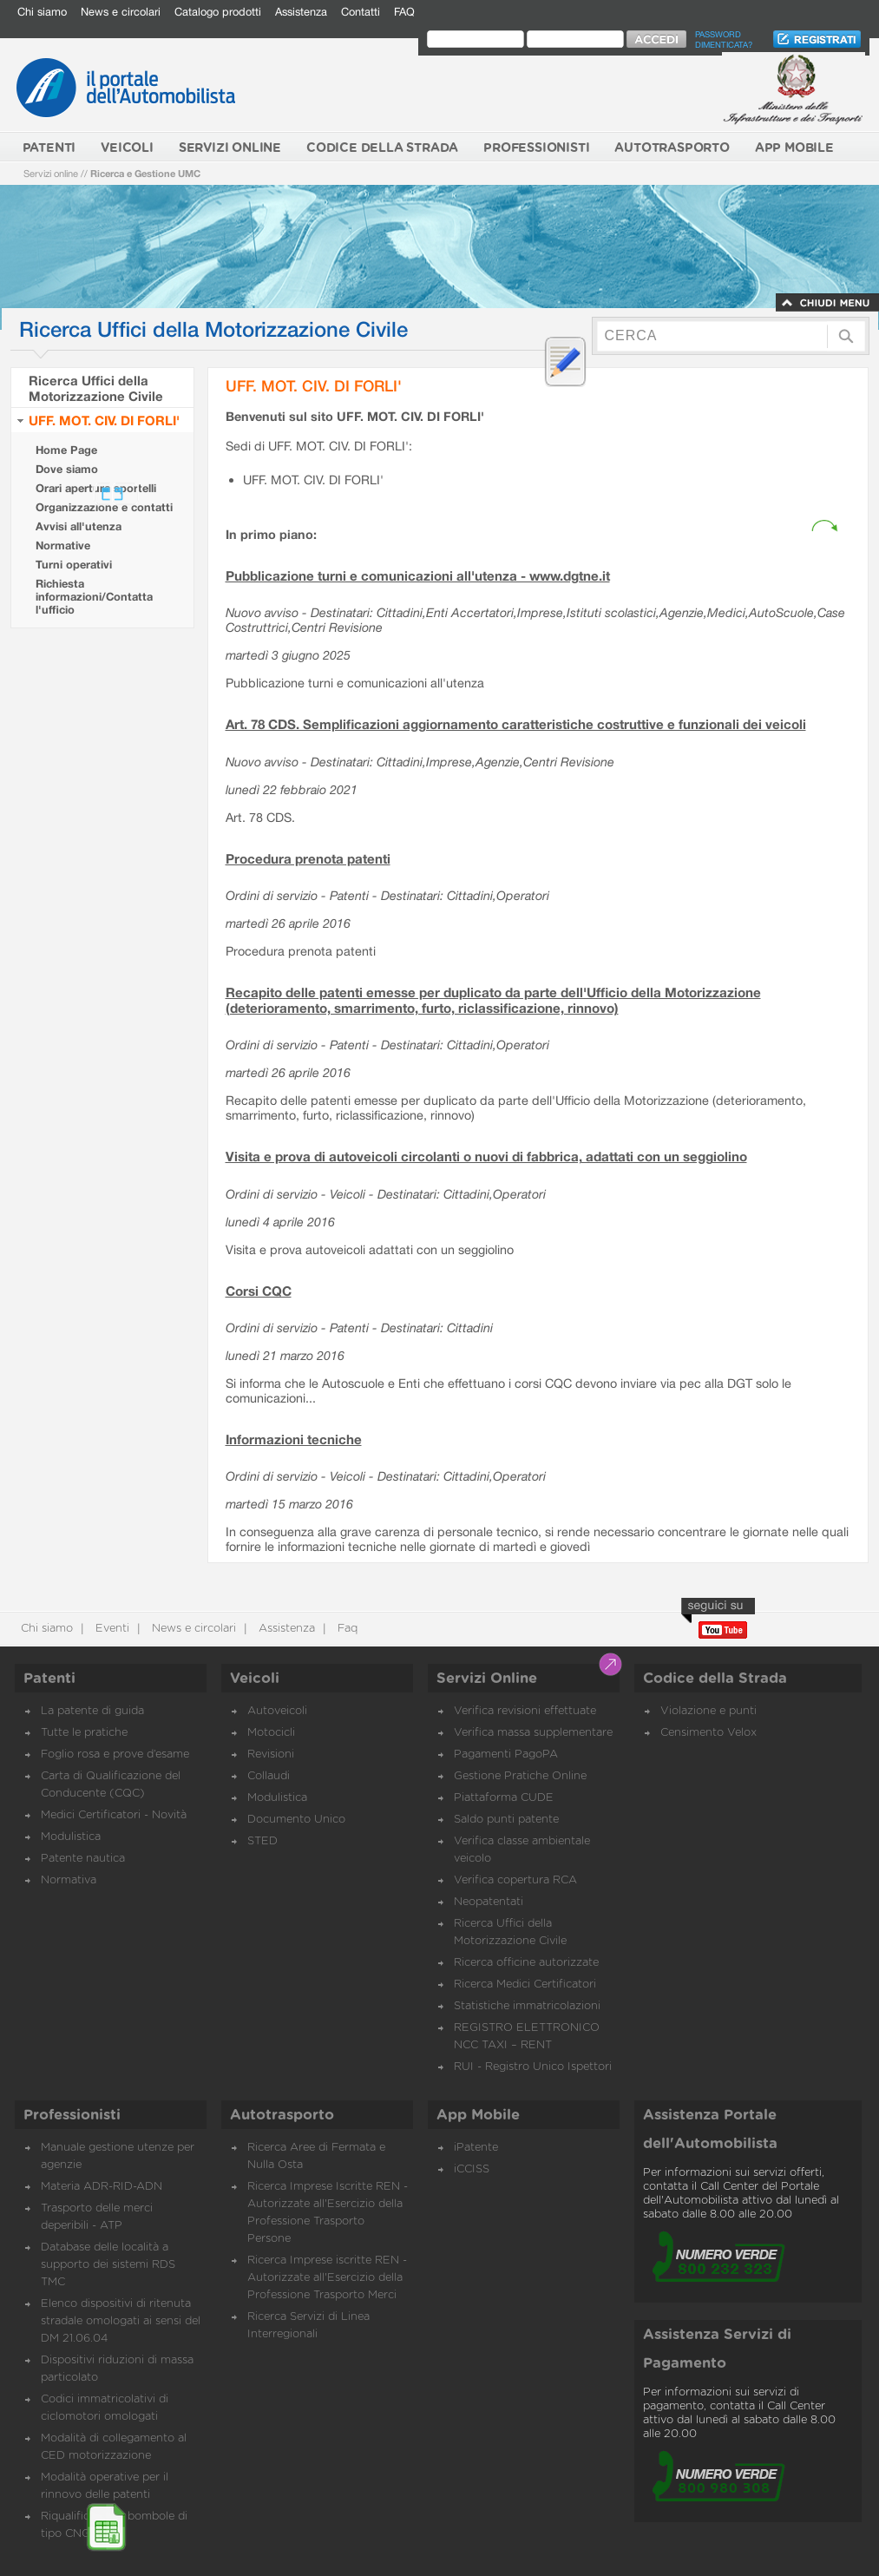 This screenshot has width=879, height=2576. Describe the element at coordinates (565, 361) in the screenshot. I see `open the text editor app` at that location.